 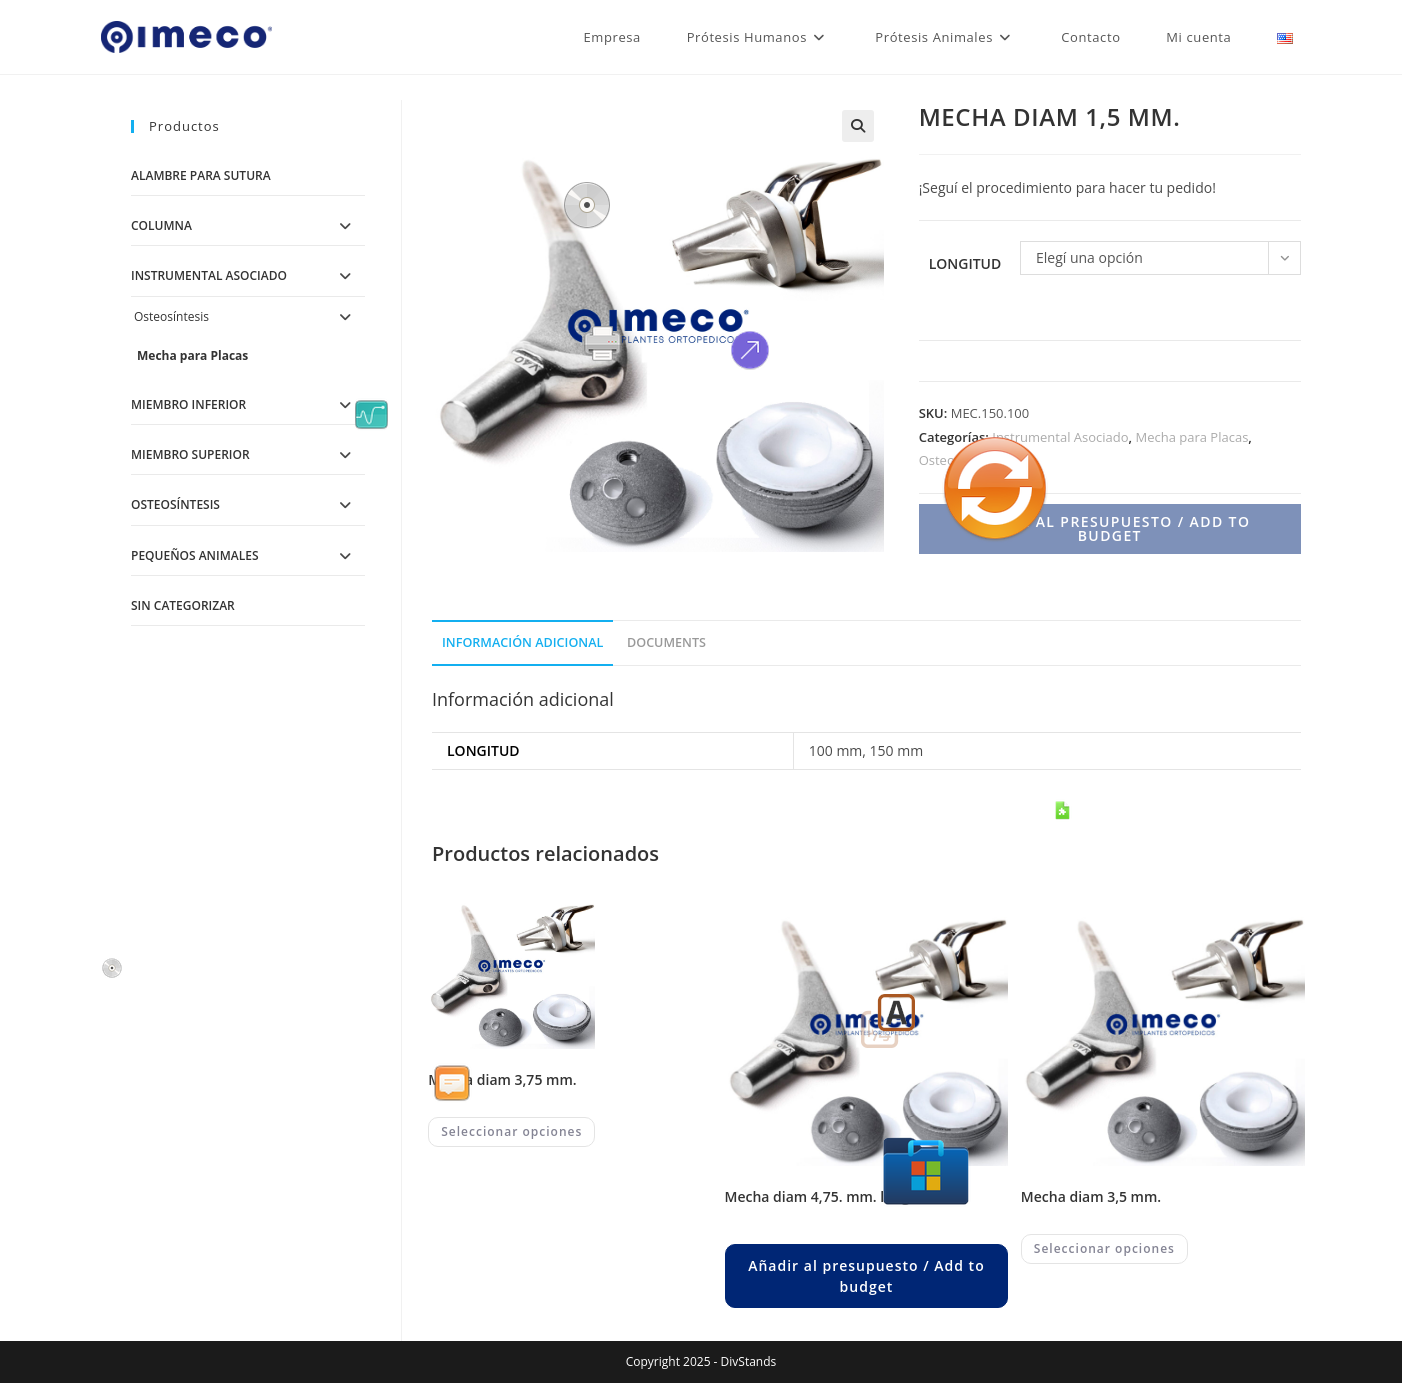 I want to click on a browser or app extension file, so click(x=1080, y=810).